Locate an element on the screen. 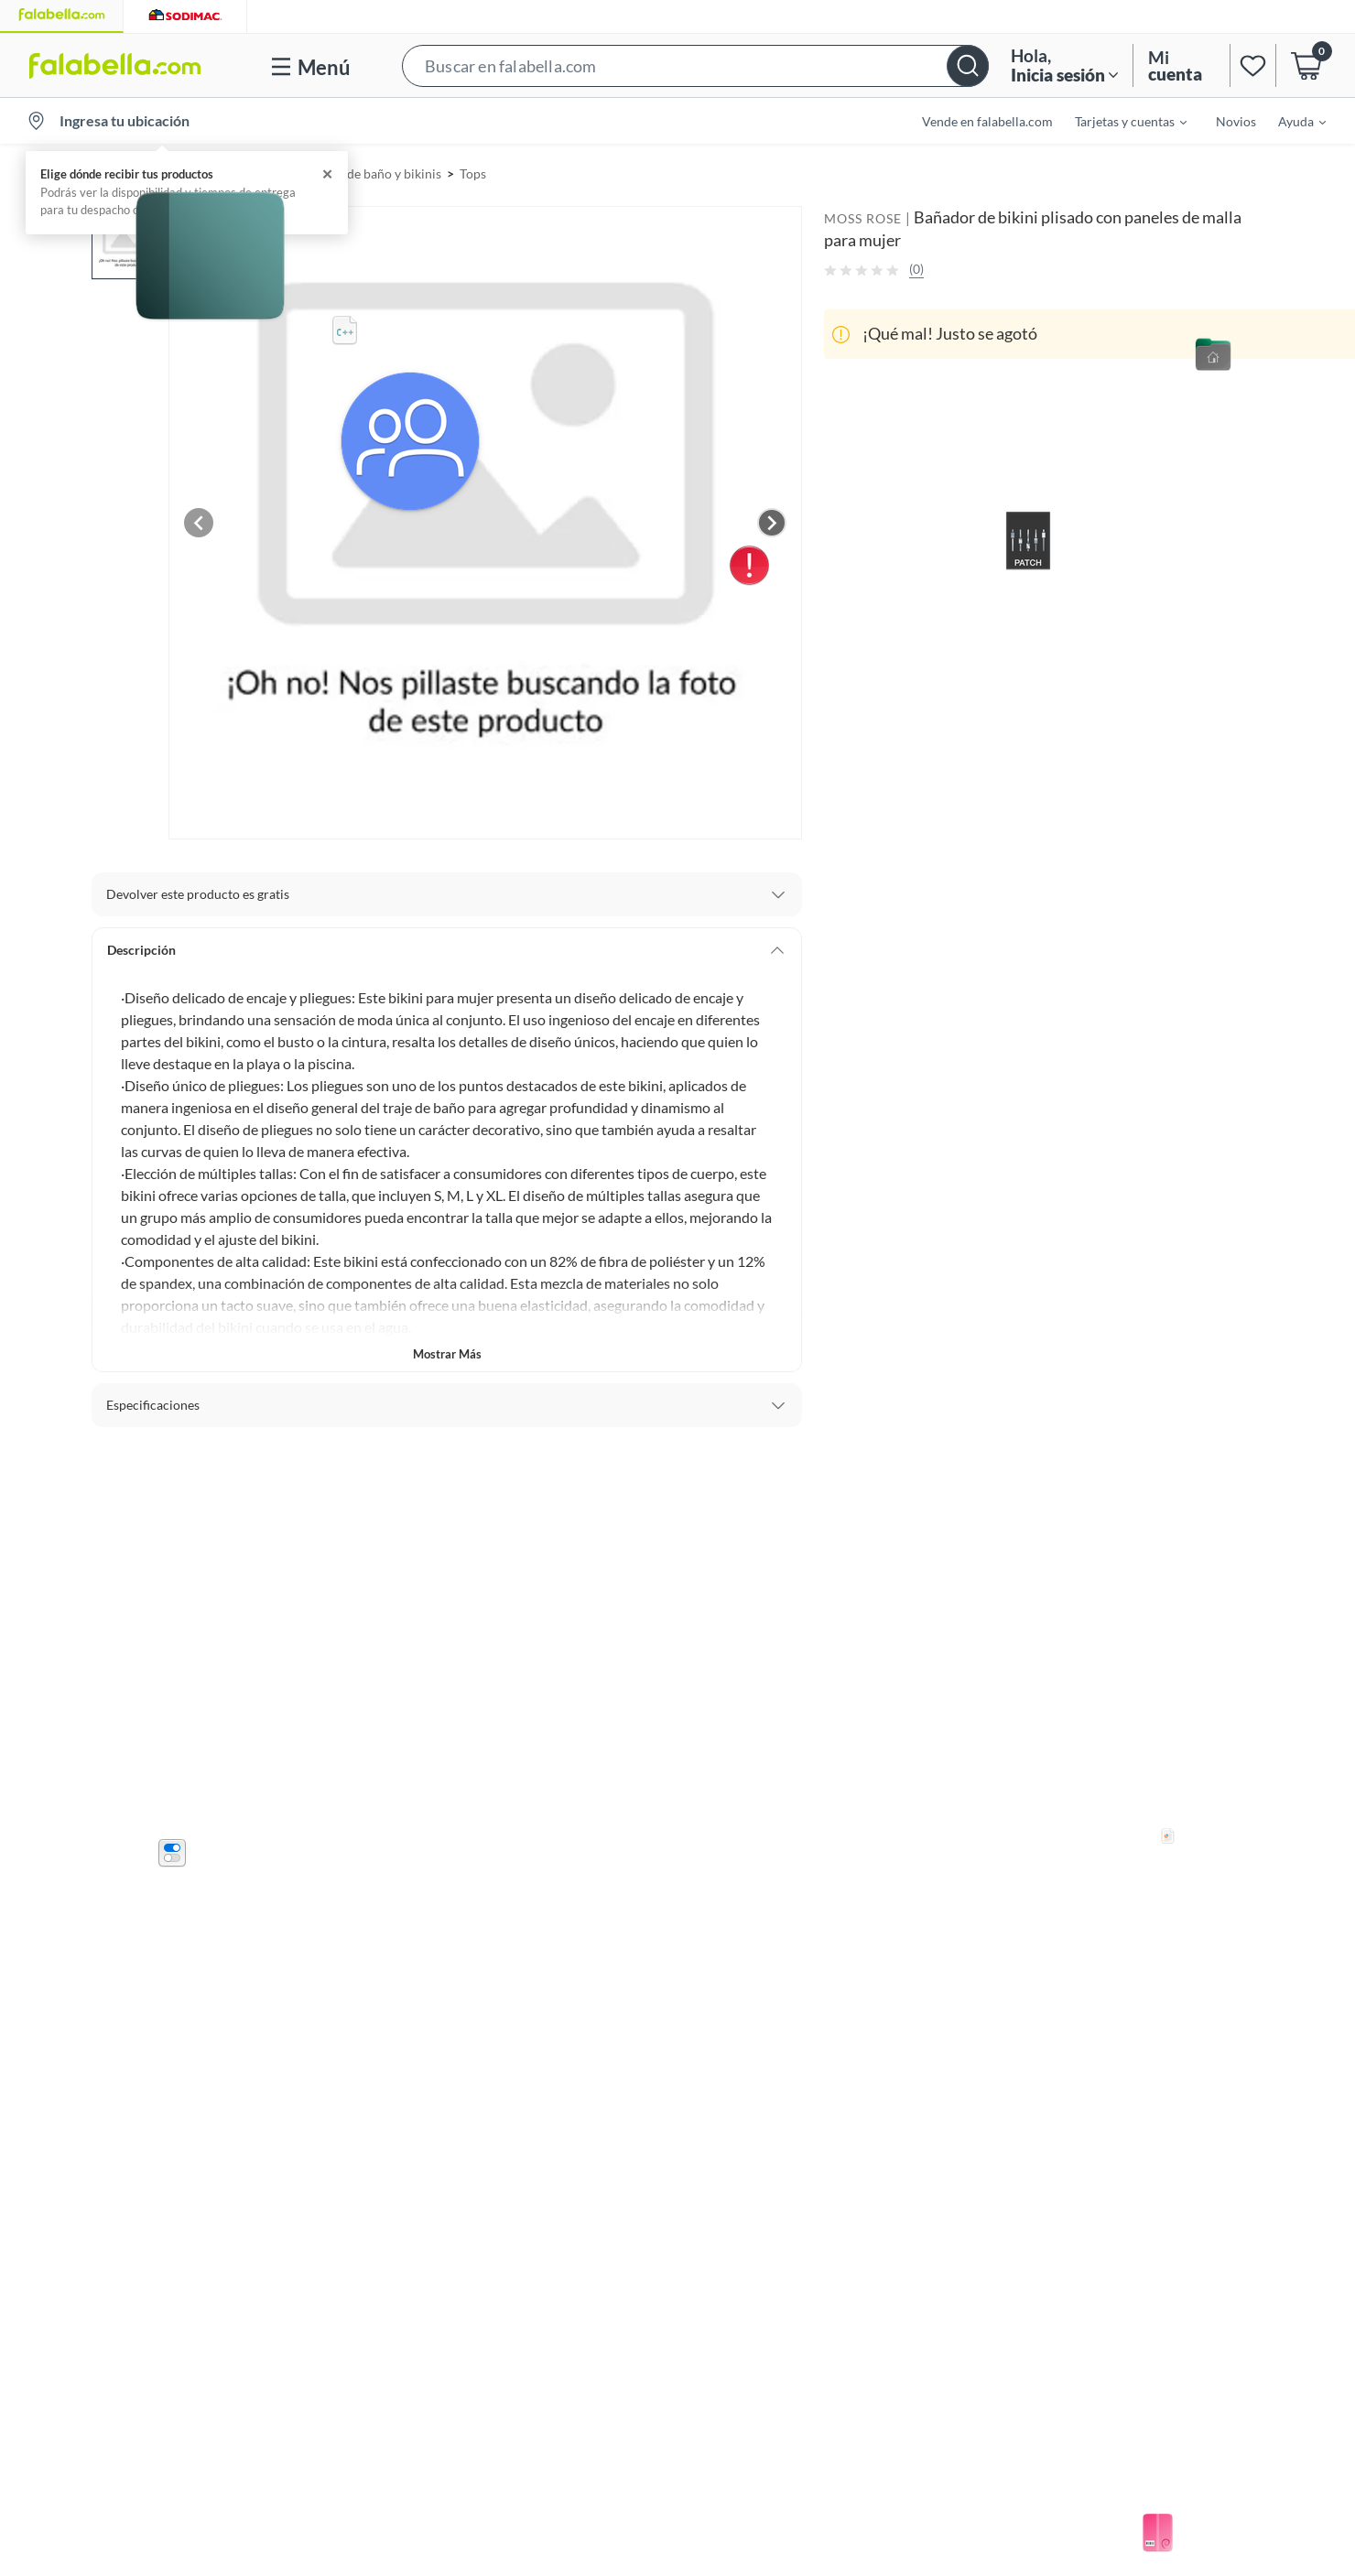 This screenshot has height=2576, width=1355. open your home folder is located at coordinates (1213, 354).